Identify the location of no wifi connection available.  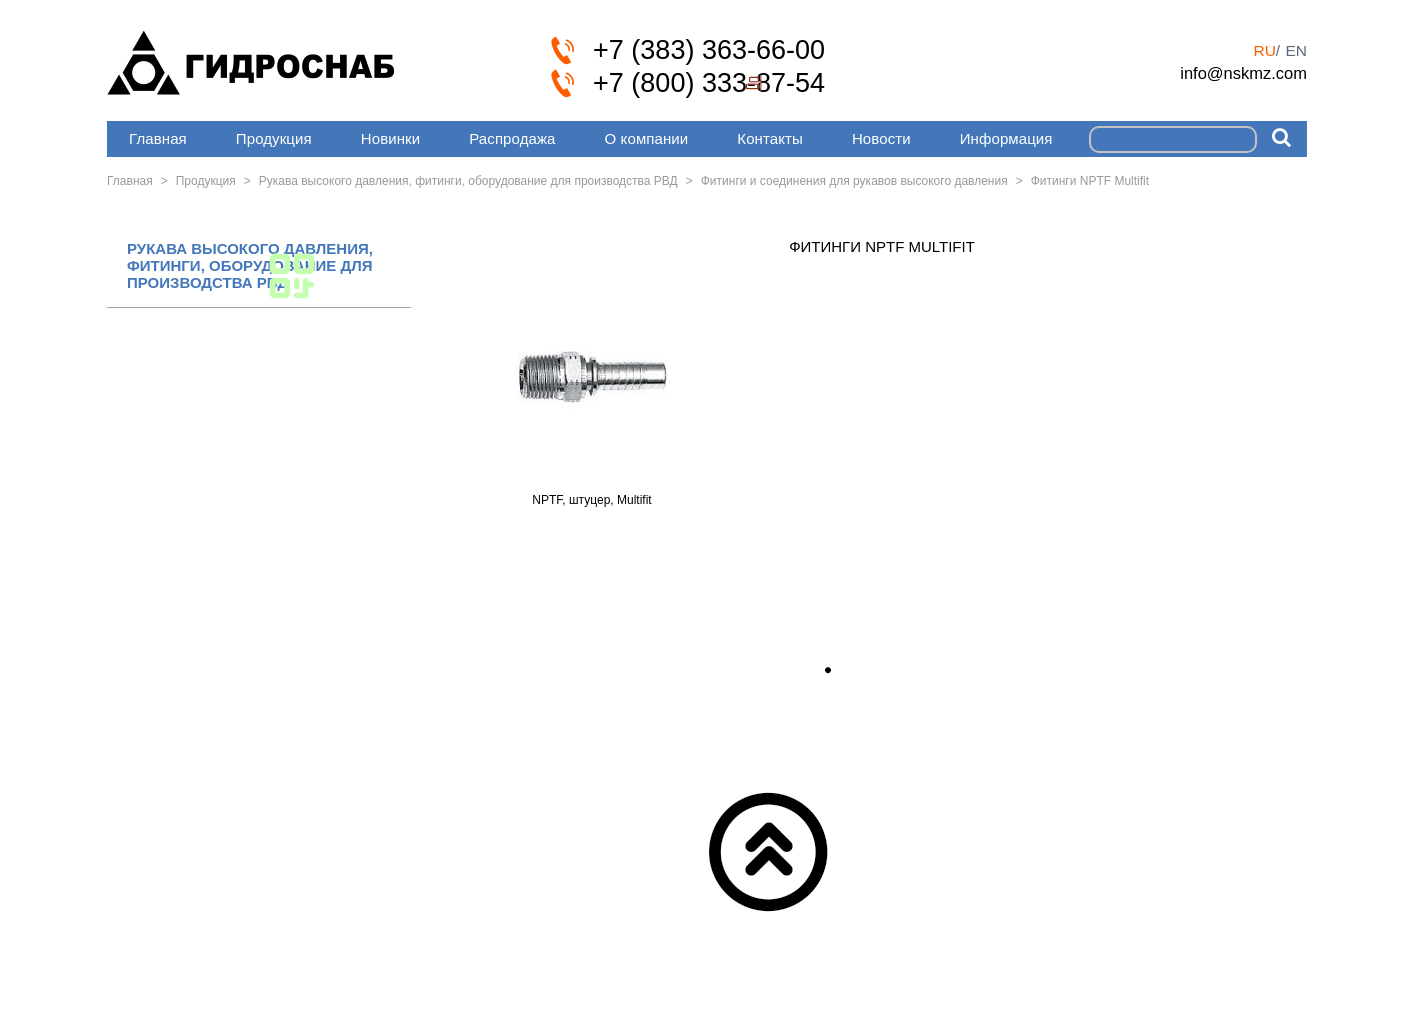
(828, 647).